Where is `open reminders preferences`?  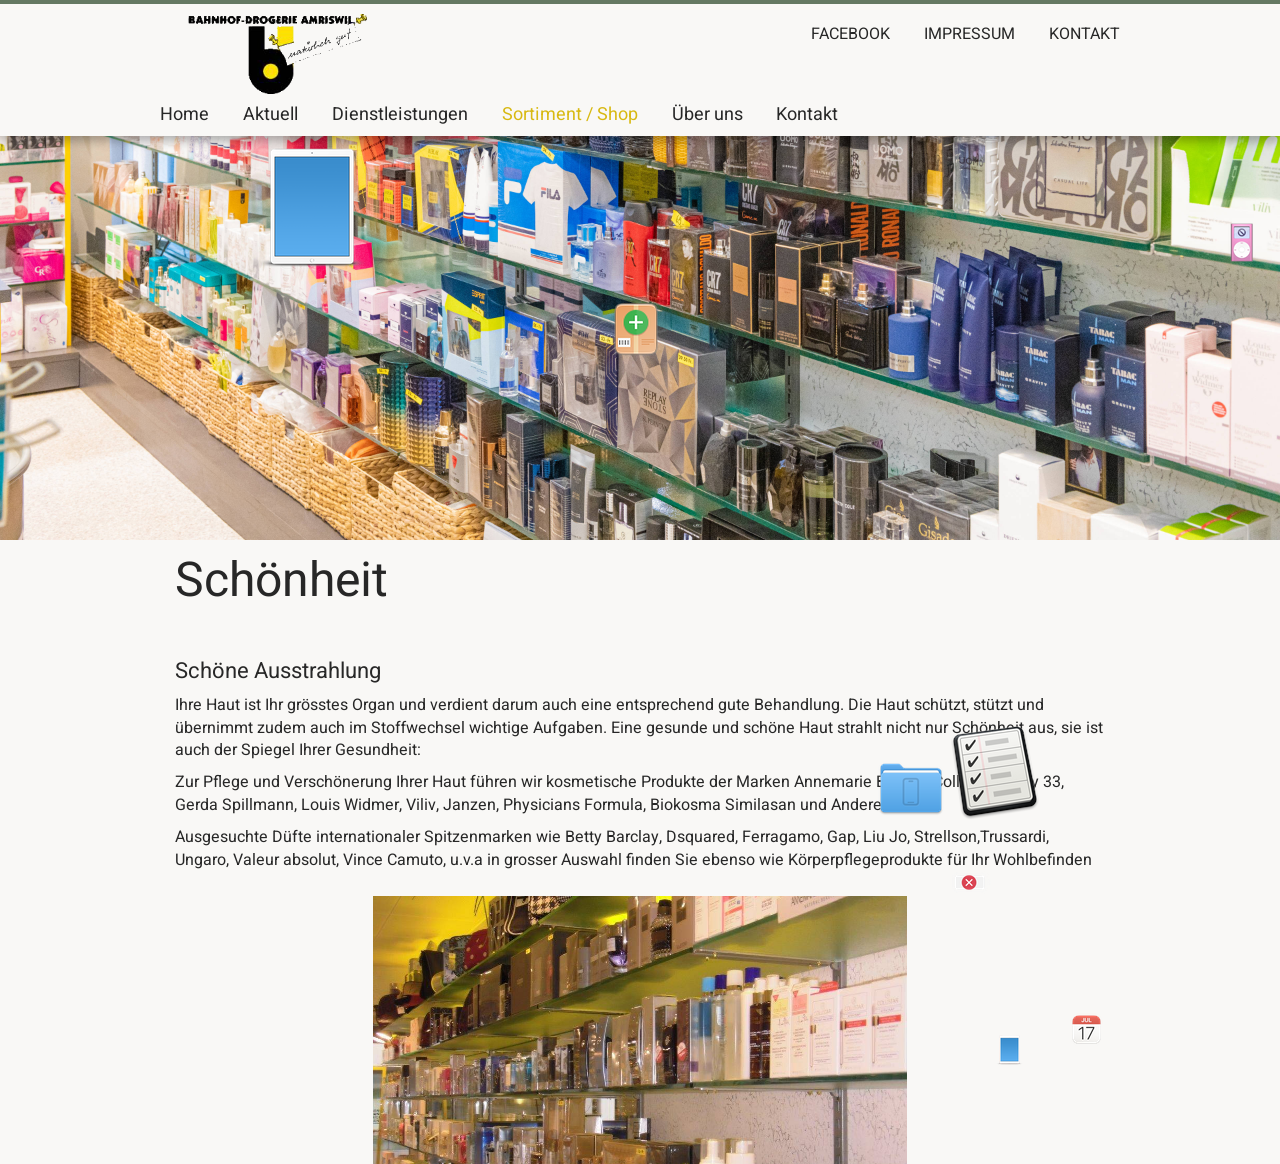 open reminders preferences is located at coordinates (996, 772).